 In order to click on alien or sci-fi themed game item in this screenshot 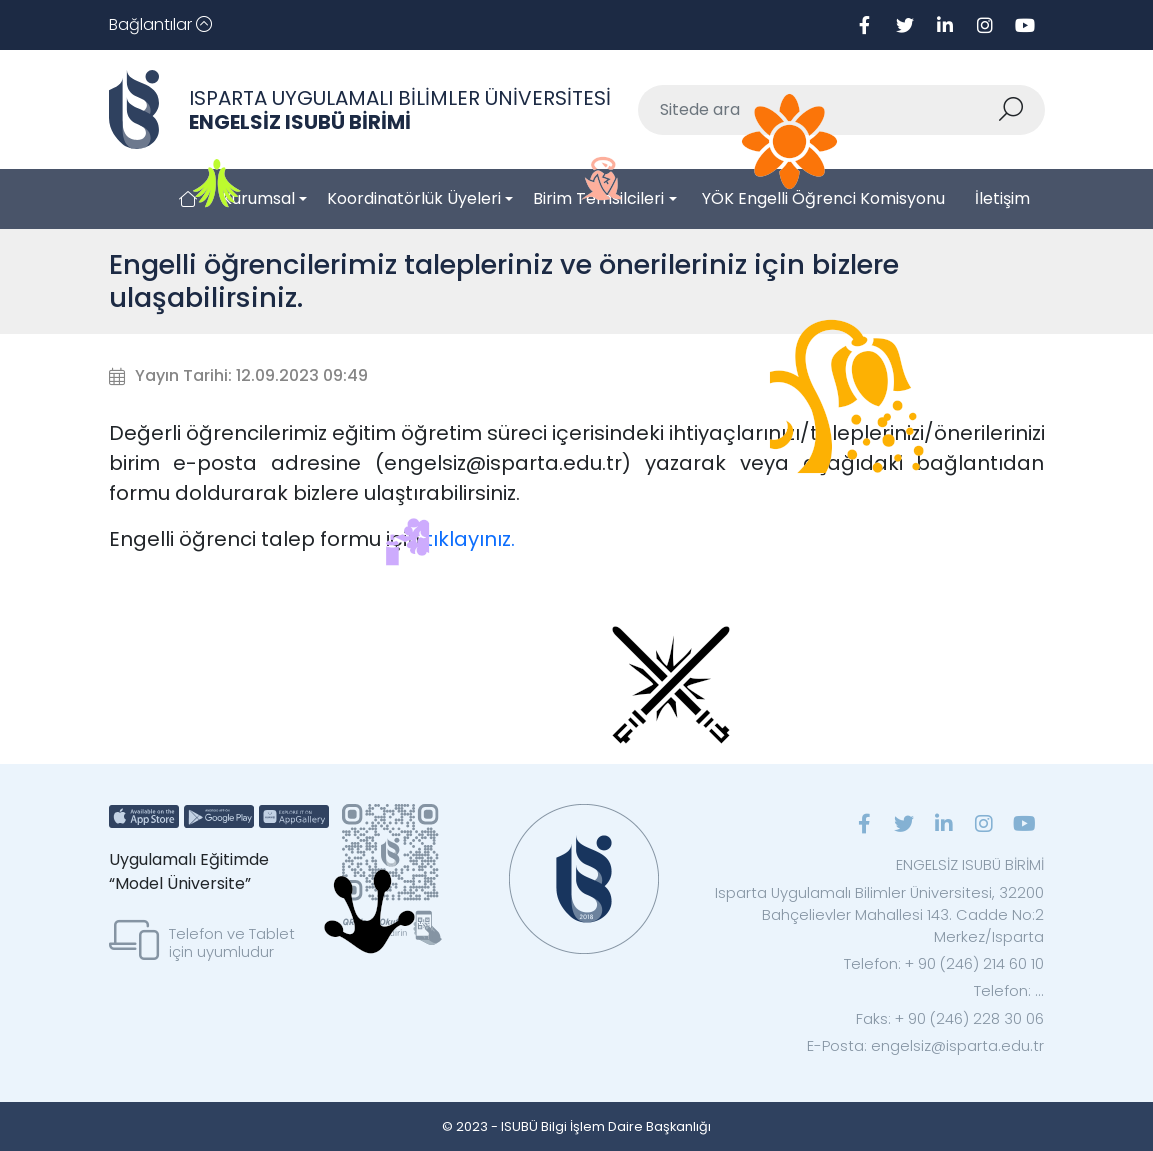, I will do `click(601, 178)`.